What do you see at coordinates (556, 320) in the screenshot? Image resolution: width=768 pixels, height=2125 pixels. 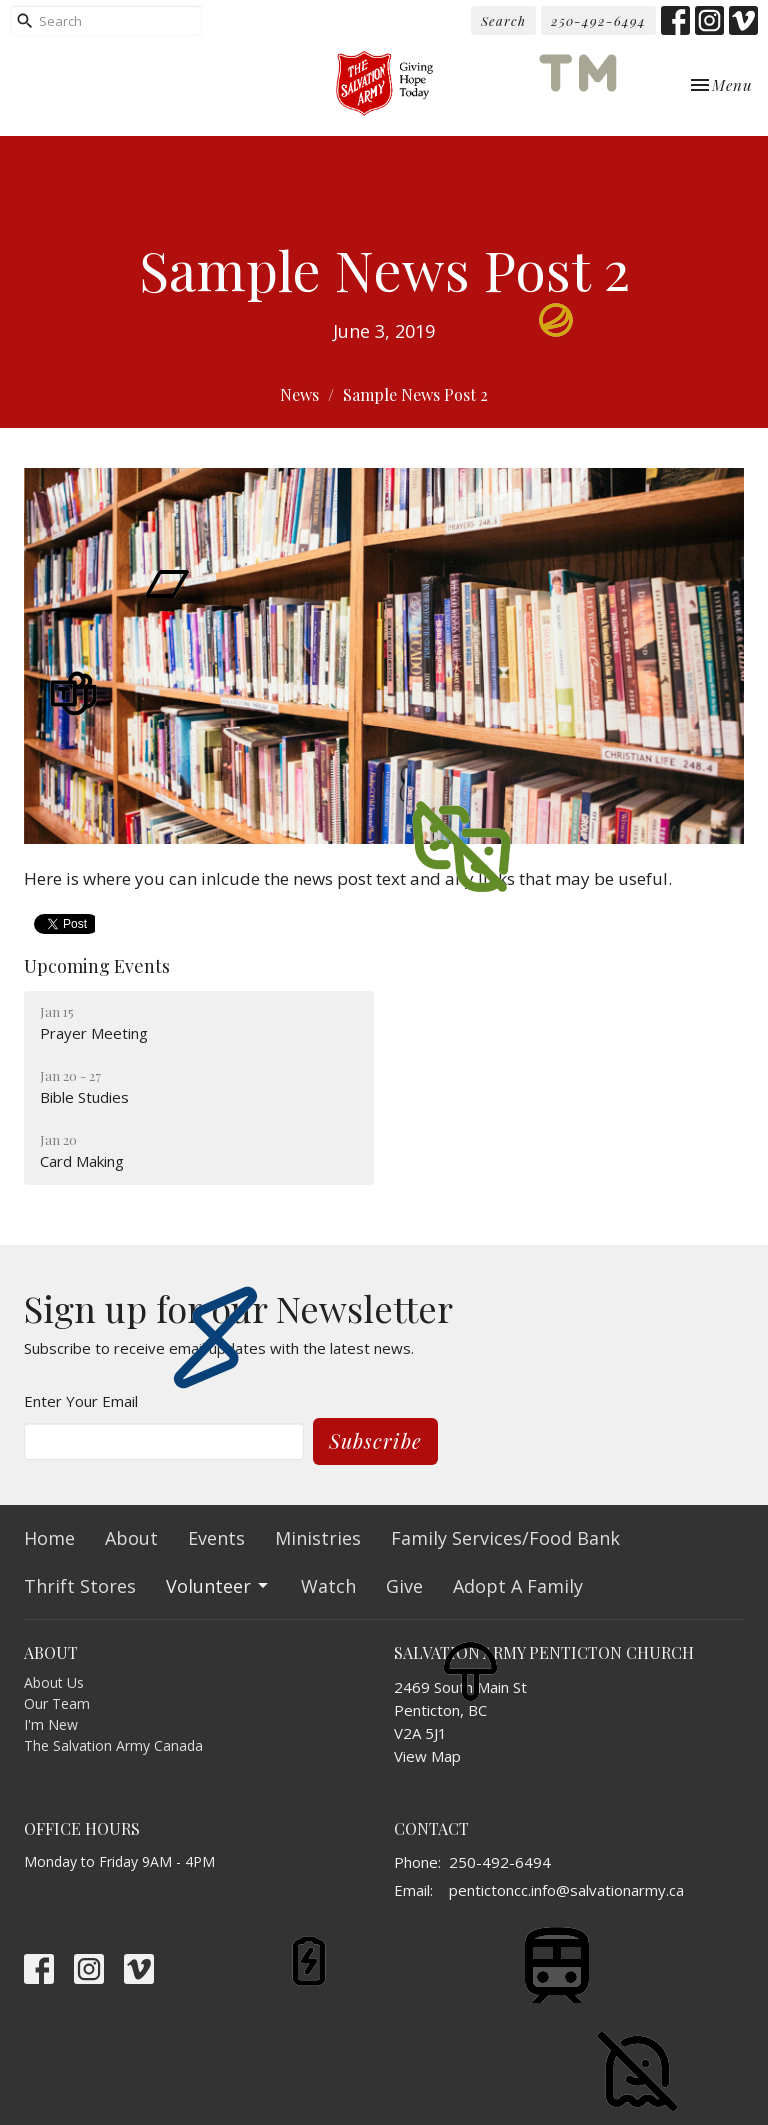 I see `pepsi brand logo` at bounding box center [556, 320].